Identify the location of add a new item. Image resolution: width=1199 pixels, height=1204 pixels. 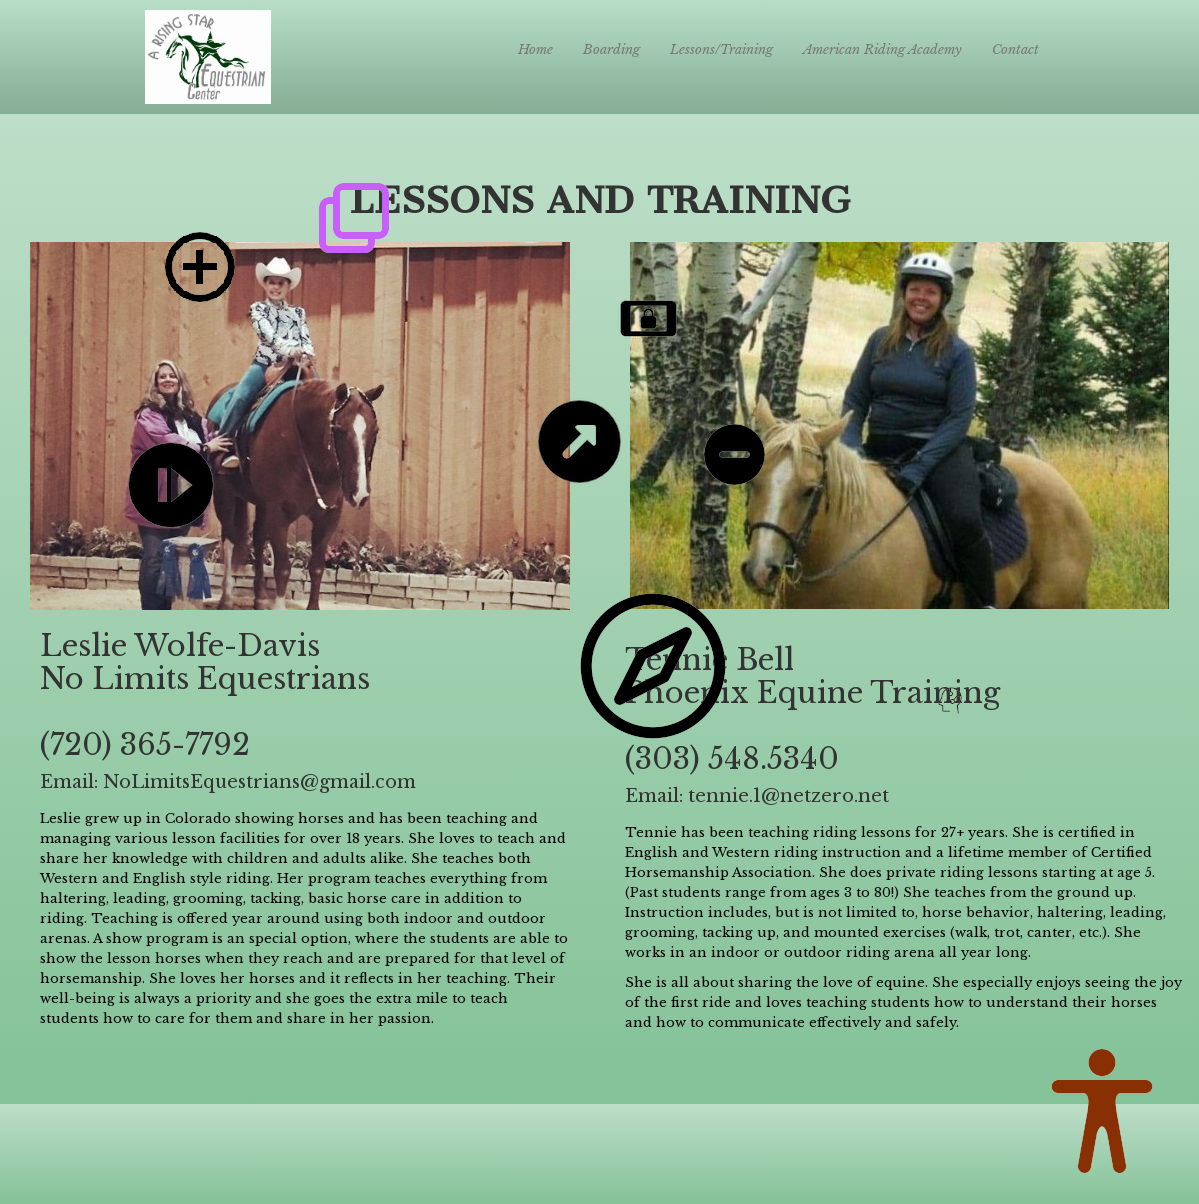
(200, 267).